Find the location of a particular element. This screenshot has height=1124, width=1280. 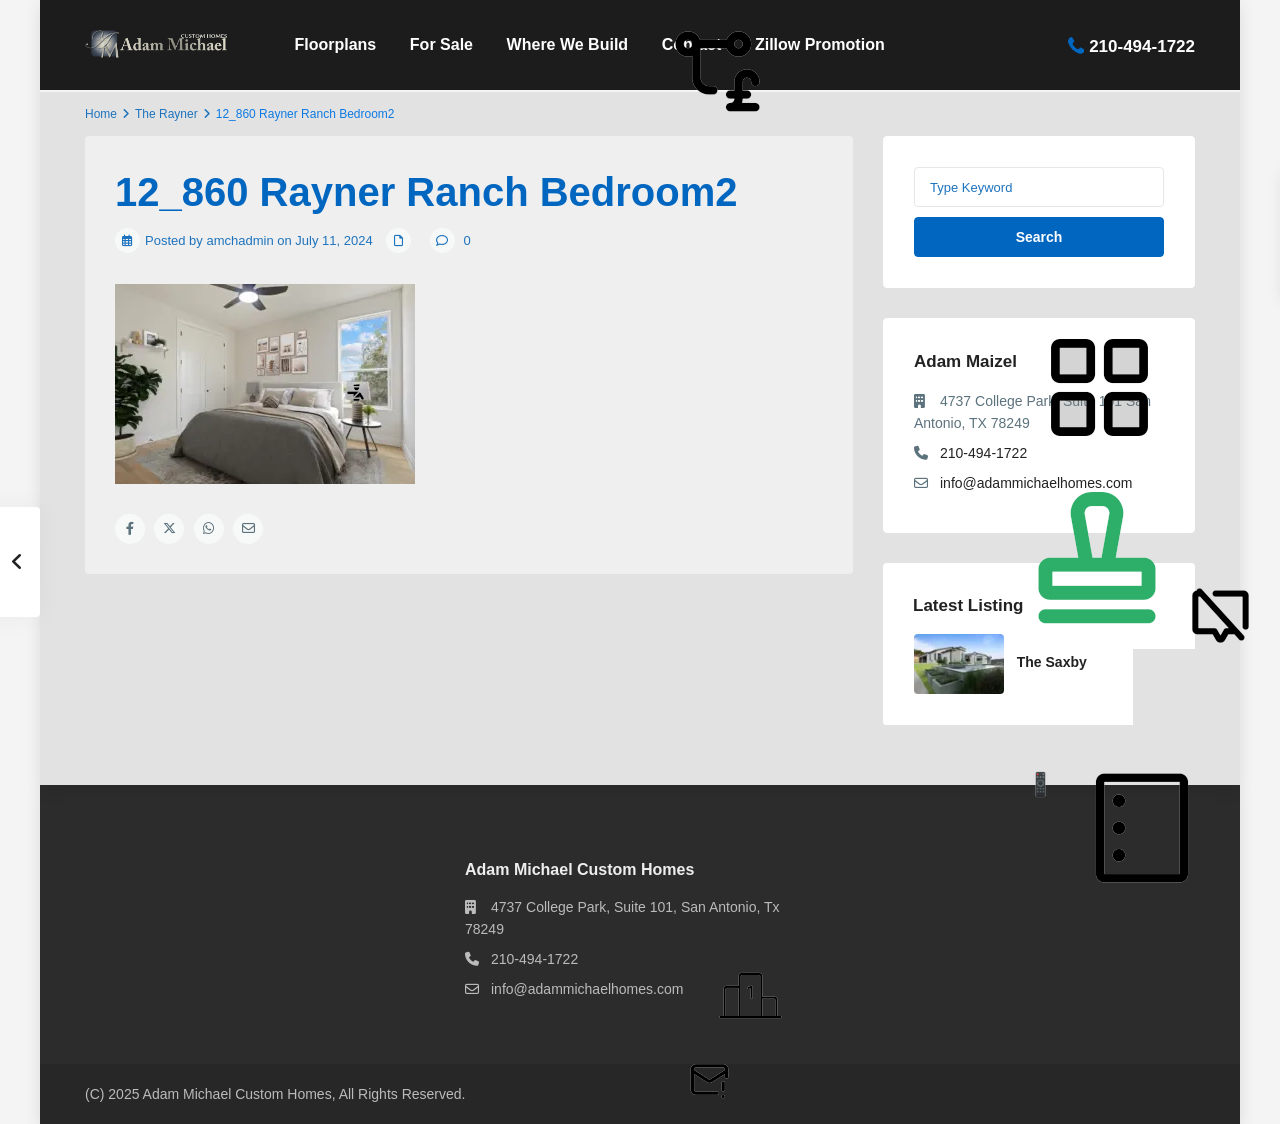

connect a tv remote as an input device is located at coordinates (1040, 784).